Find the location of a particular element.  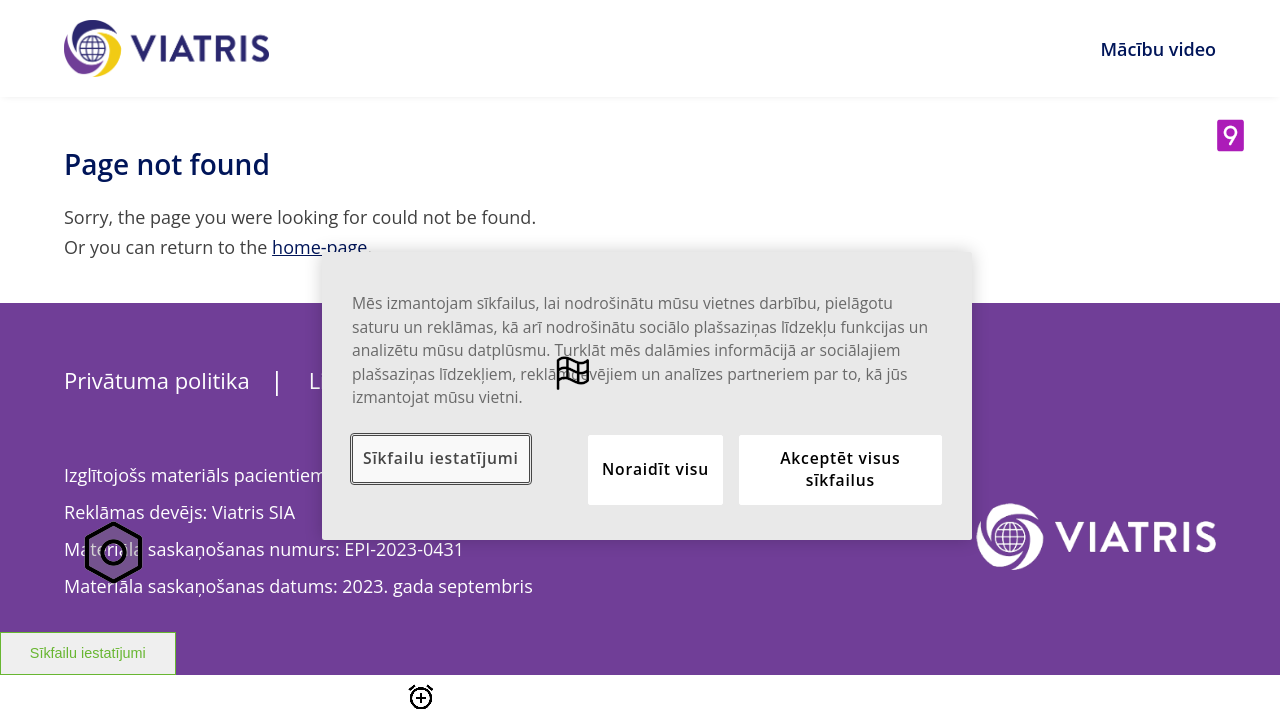

indicates the number nine in a list or sequence is located at coordinates (1230, 135).